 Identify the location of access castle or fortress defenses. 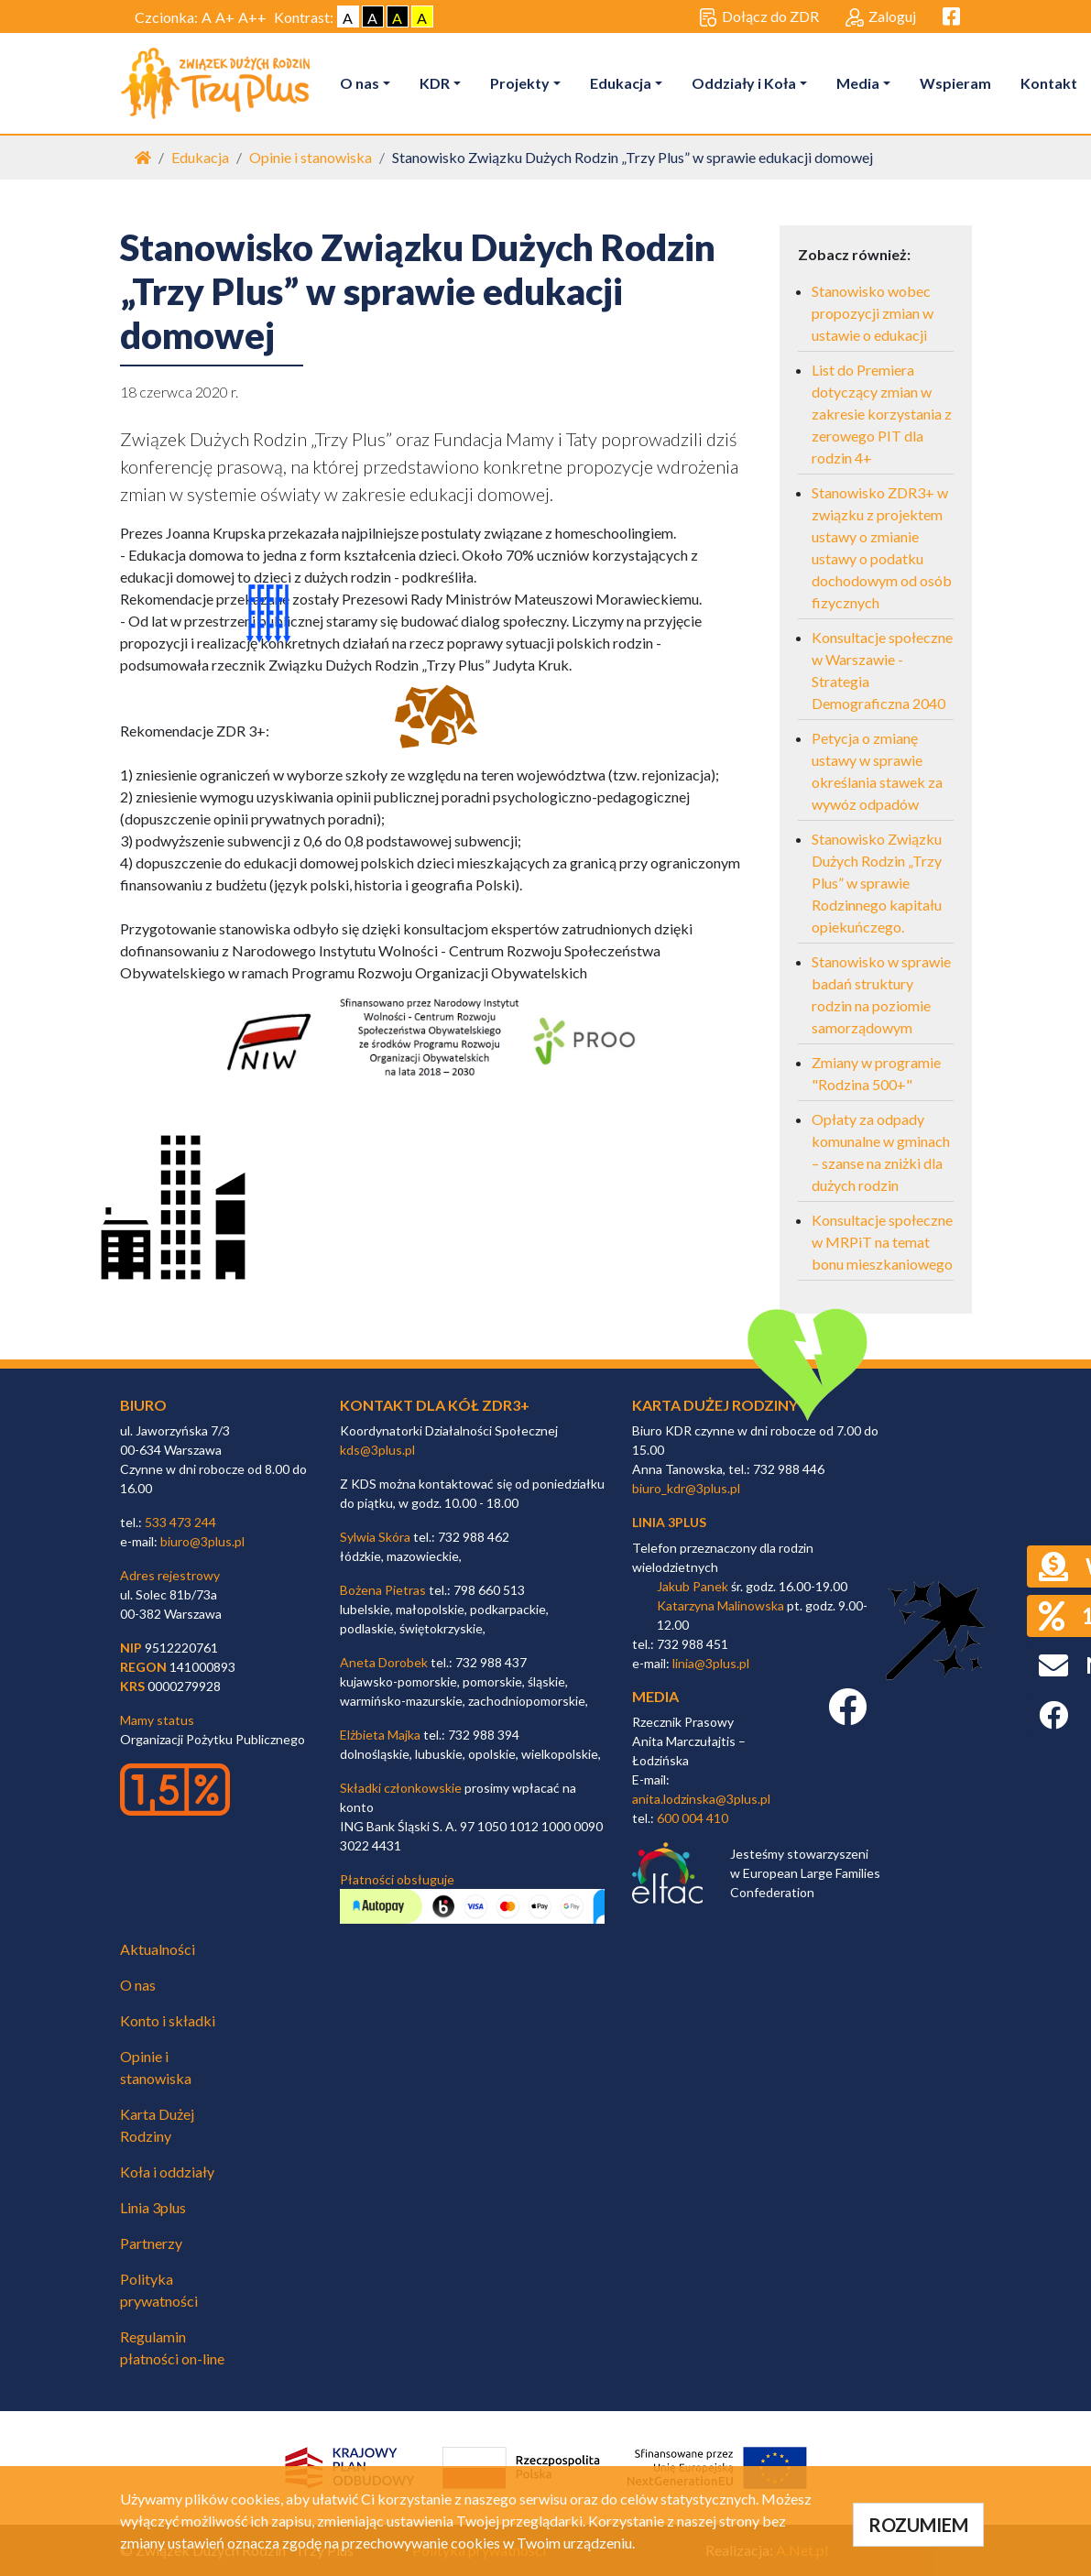
(267, 613).